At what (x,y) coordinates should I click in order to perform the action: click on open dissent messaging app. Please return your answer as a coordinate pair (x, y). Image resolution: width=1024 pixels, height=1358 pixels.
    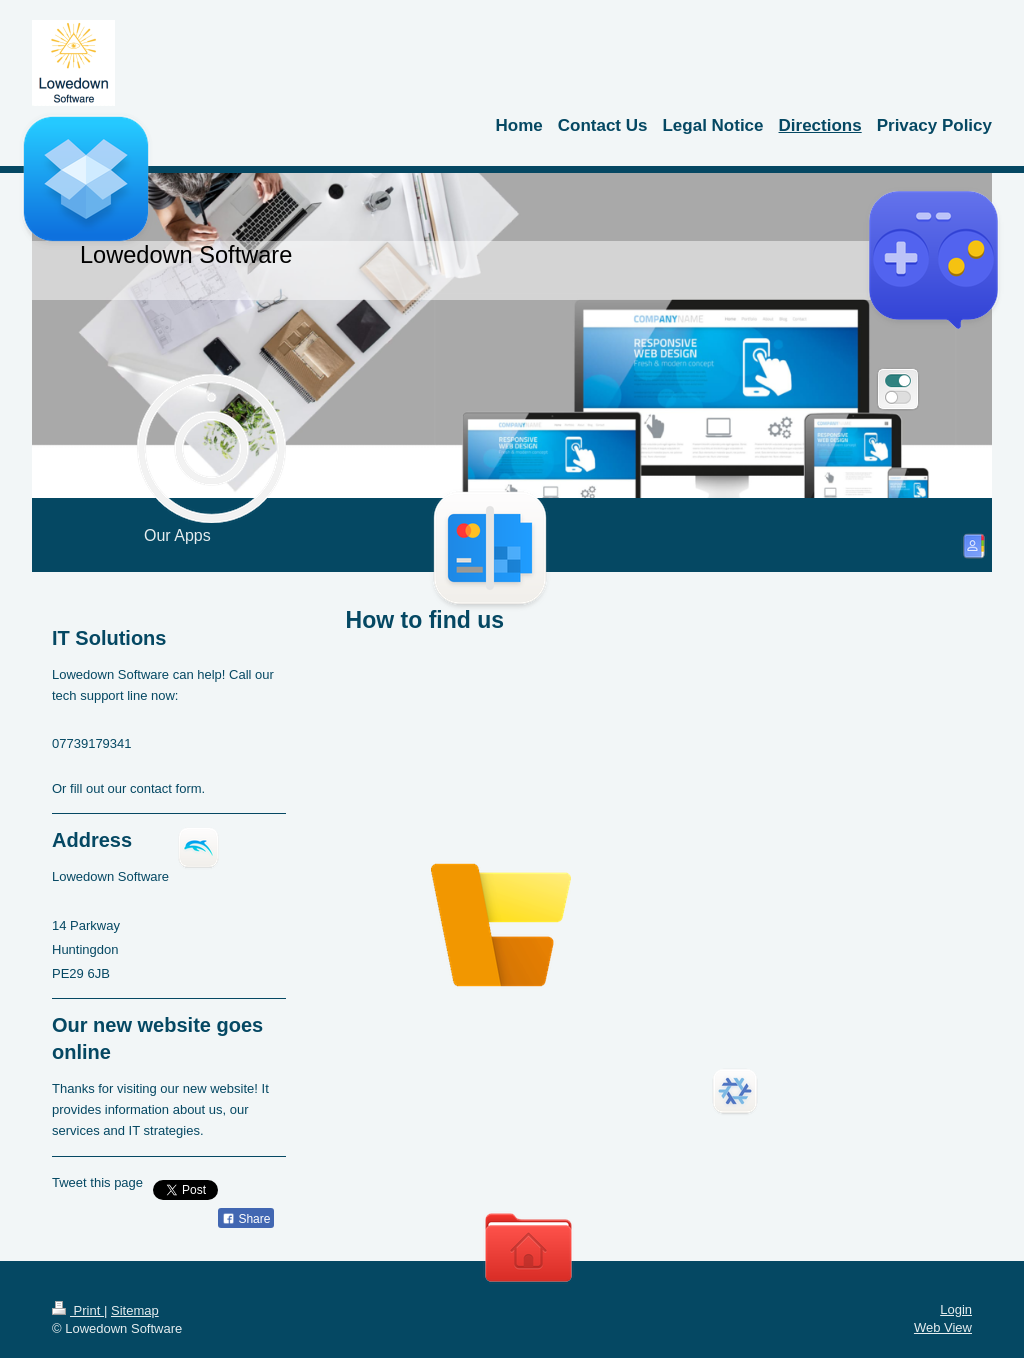
    Looking at the image, I should click on (933, 255).